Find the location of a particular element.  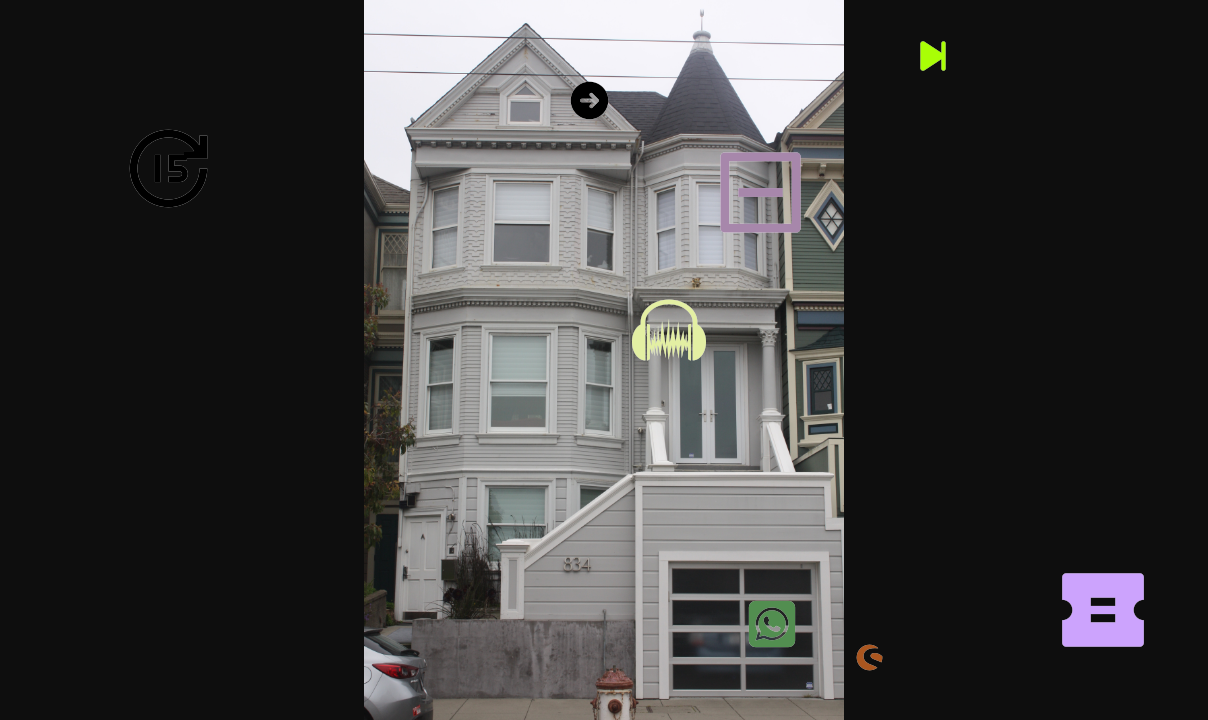

open WhatsApp messaging app is located at coordinates (772, 624).